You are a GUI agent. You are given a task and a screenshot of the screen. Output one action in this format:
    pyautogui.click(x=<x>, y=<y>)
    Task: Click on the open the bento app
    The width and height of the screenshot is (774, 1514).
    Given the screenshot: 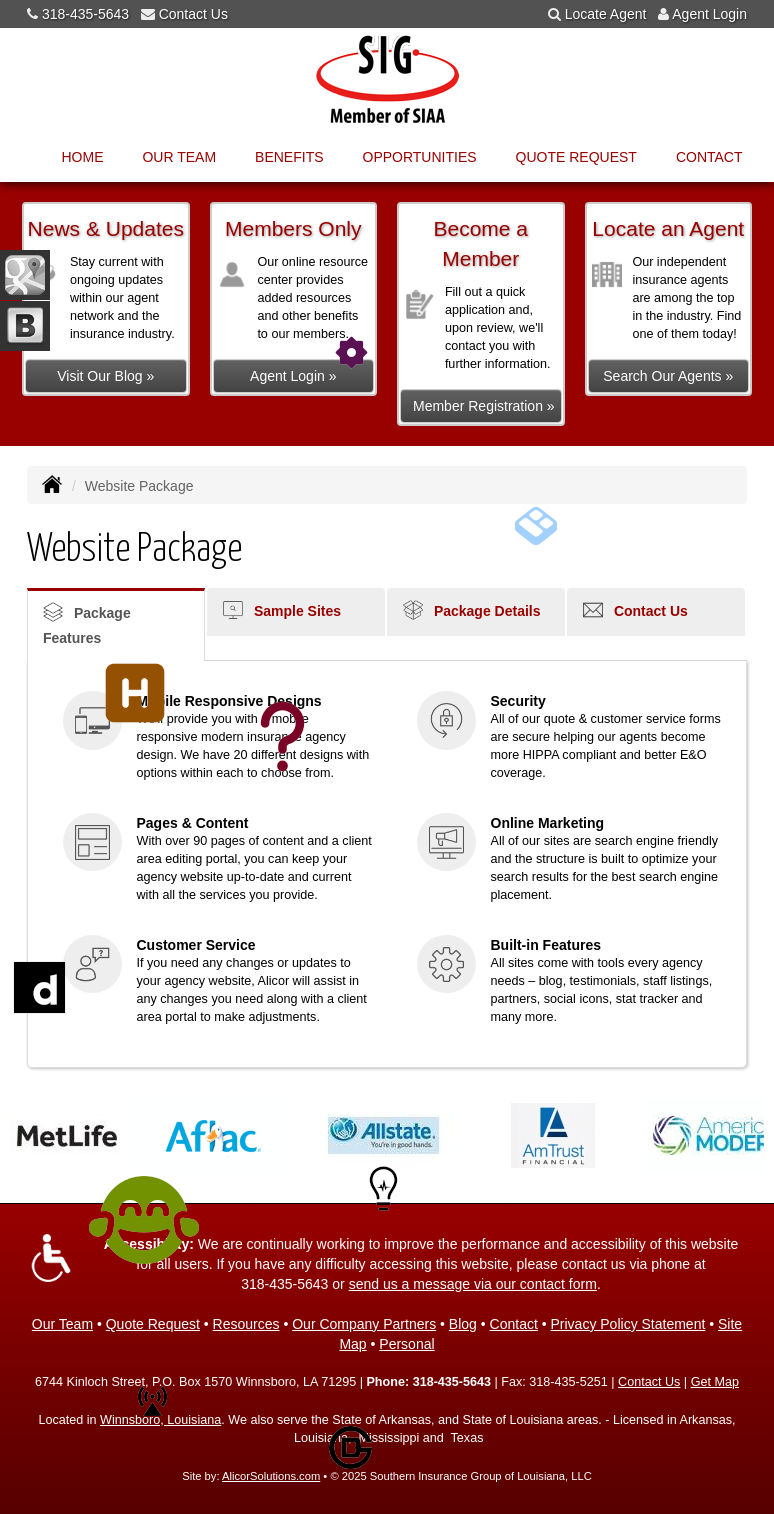 What is the action you would take?
    pyautogui.click(x=536, y=526)
    